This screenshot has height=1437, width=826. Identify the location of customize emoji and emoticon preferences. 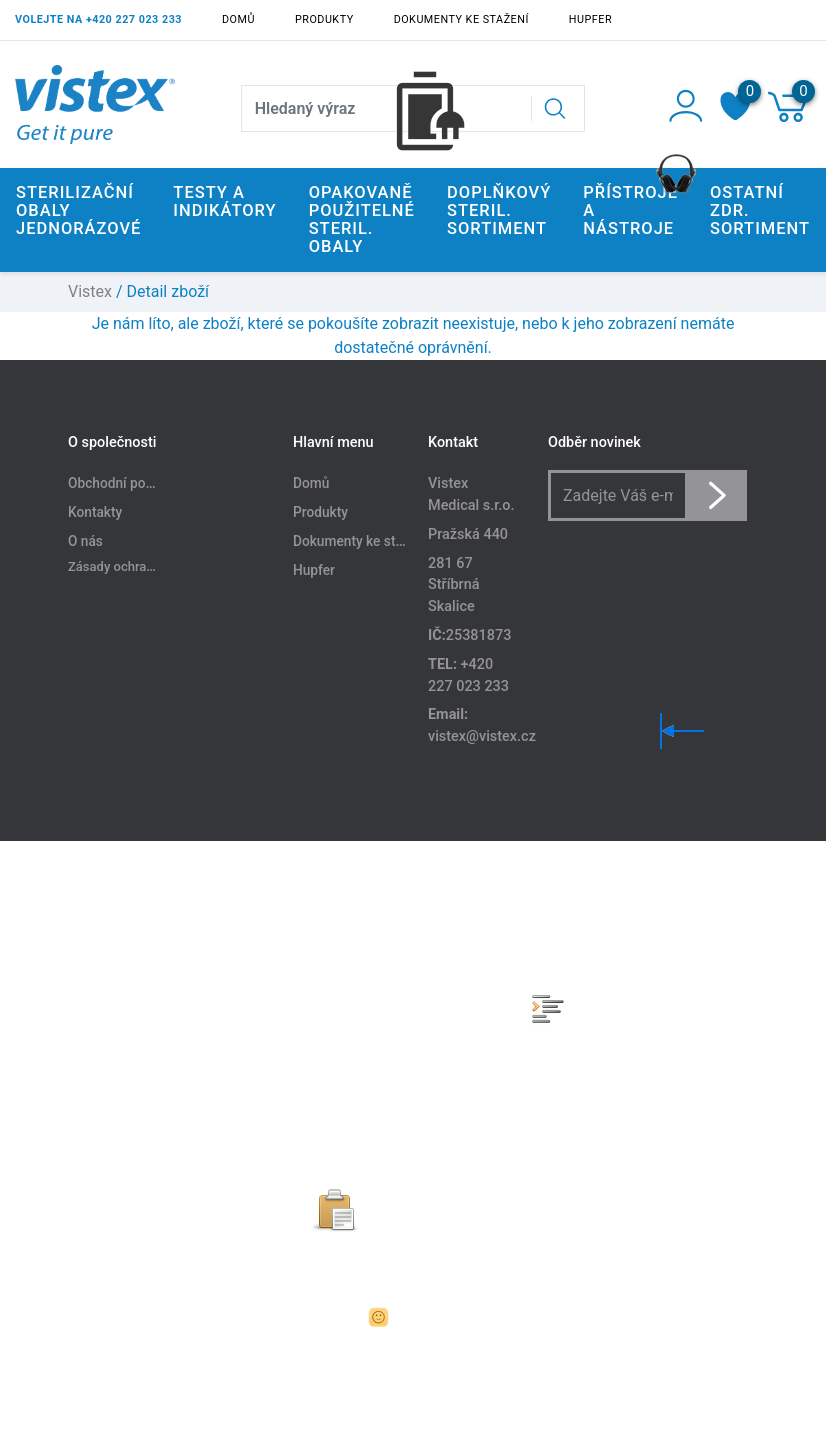
(378, 1317).